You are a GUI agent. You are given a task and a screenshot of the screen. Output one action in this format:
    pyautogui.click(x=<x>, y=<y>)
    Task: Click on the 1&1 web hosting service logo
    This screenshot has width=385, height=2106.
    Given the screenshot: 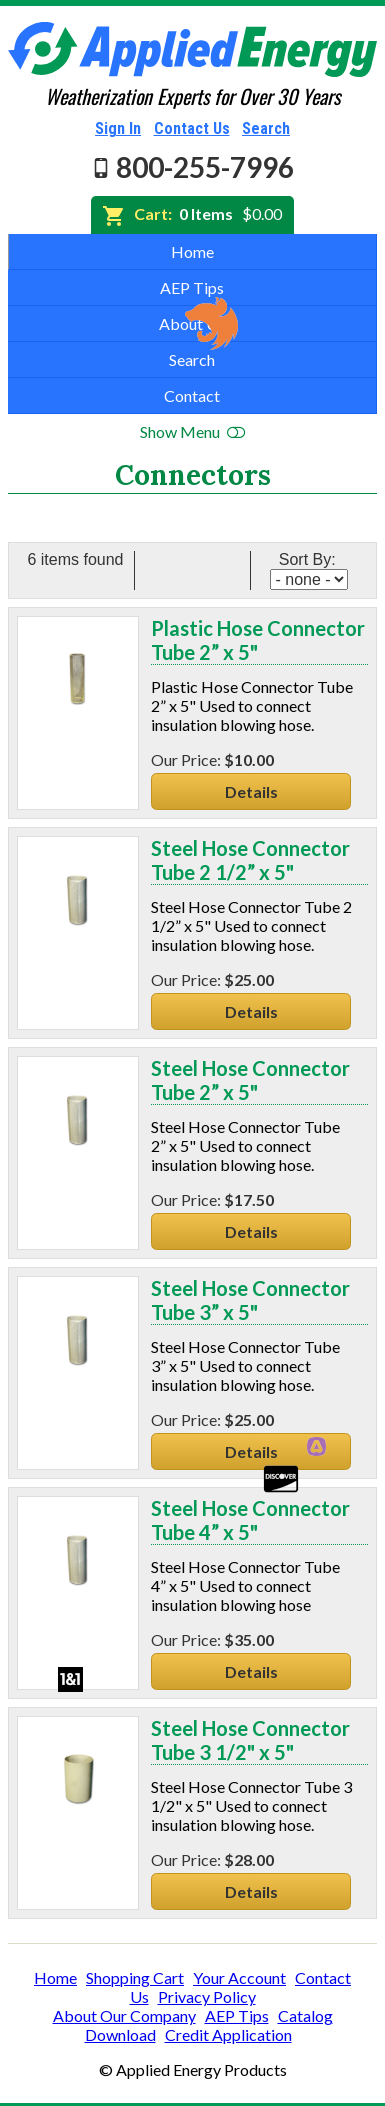 What is the action you would take?
    pyautogui.click(x=70, y=1679)
    